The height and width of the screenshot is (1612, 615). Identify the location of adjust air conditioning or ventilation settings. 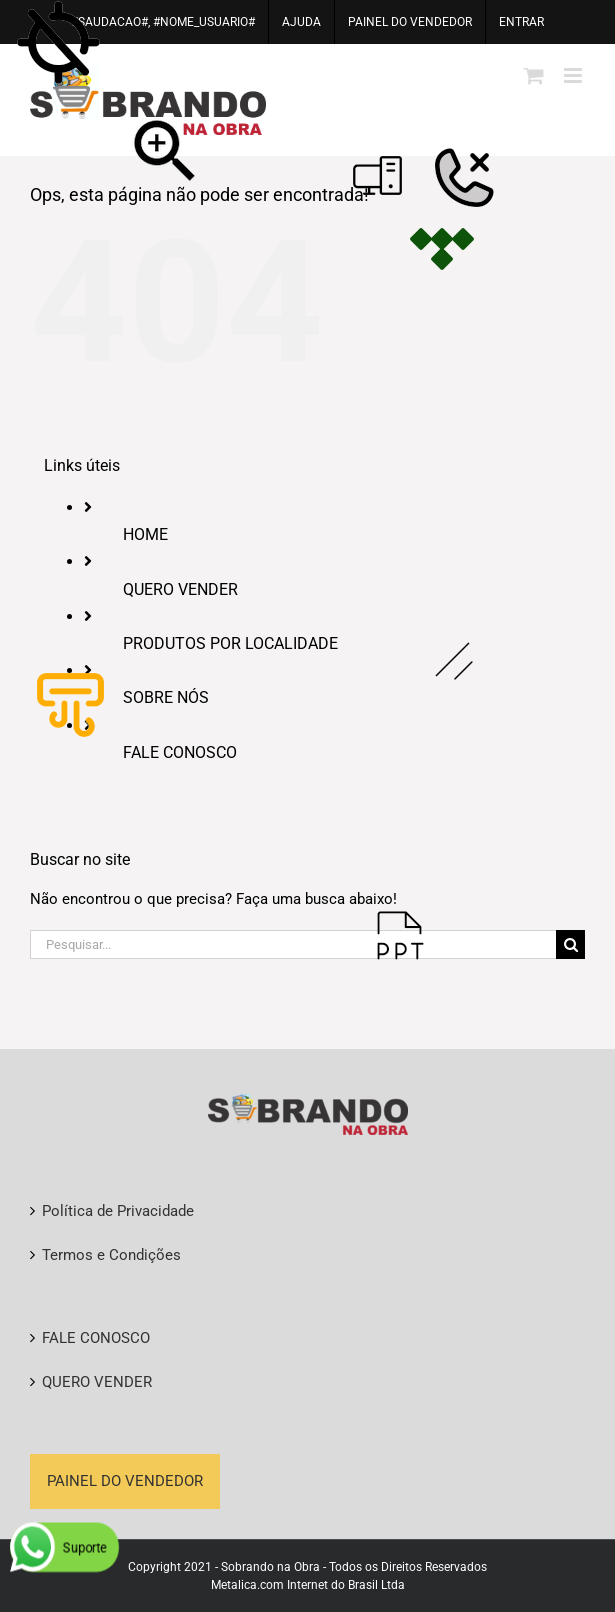
(70, 703).